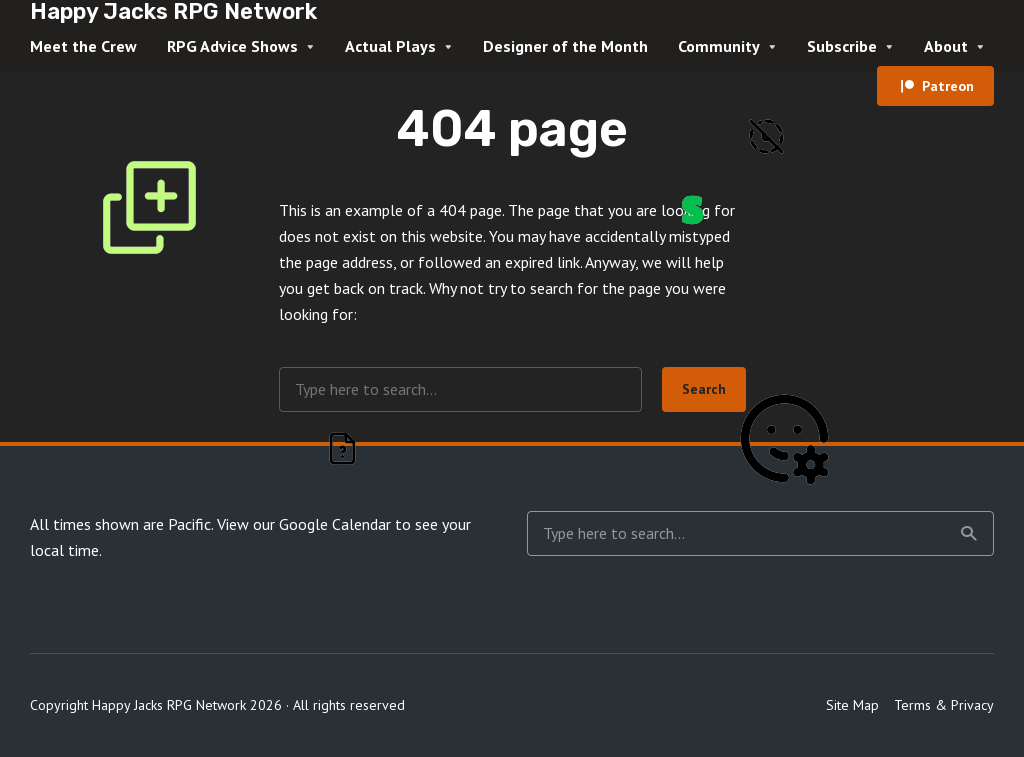  Describe the element at coordinates (692, 210) in the screenshot. I see `connect to stripe payment processing` at that location.